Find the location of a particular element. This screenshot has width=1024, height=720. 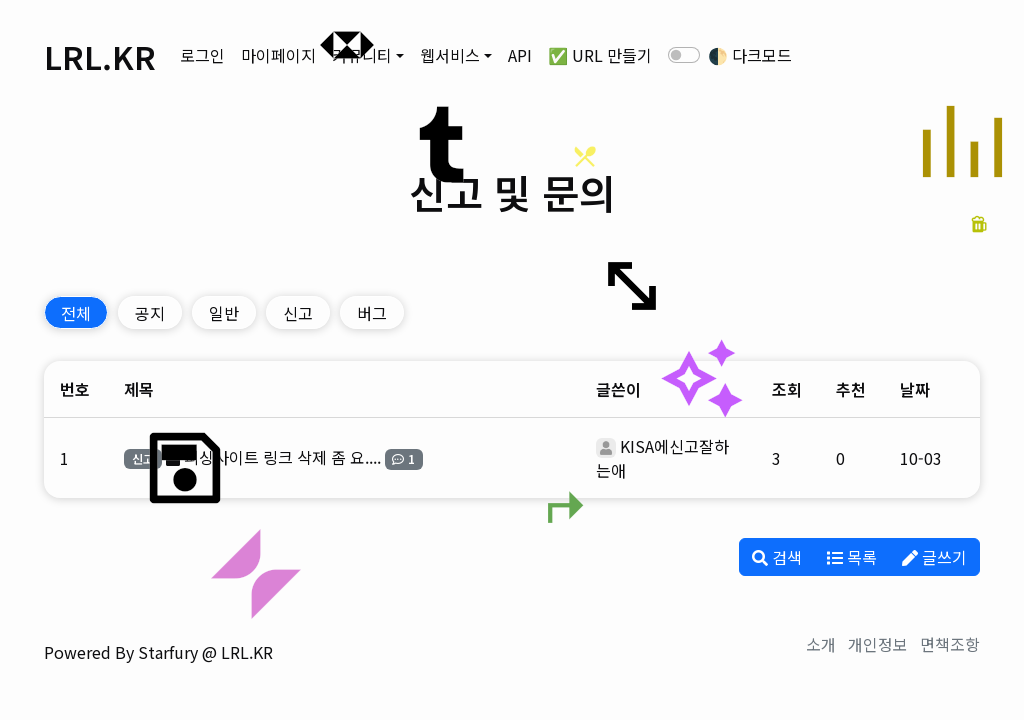

browse nearby bars or breweries is located at coordinates (979, 224).